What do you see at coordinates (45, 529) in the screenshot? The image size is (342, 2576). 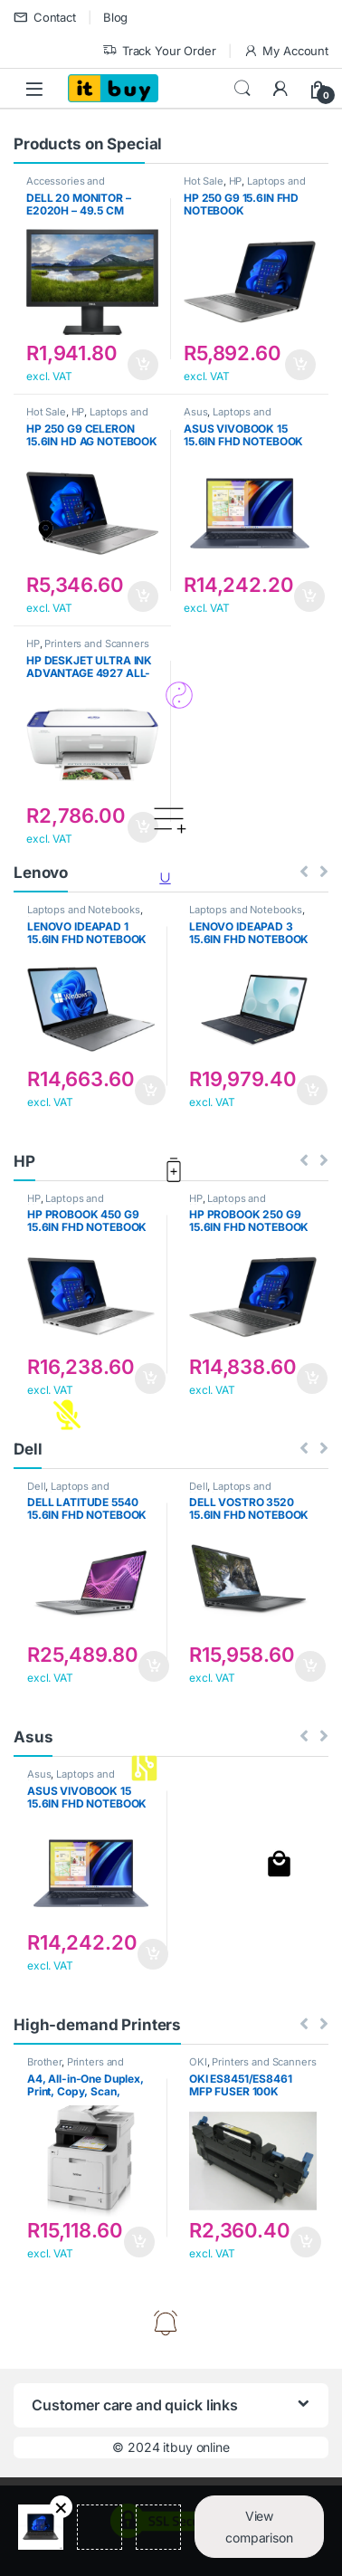 I see `view location on map` at bounding box center [45, 529].